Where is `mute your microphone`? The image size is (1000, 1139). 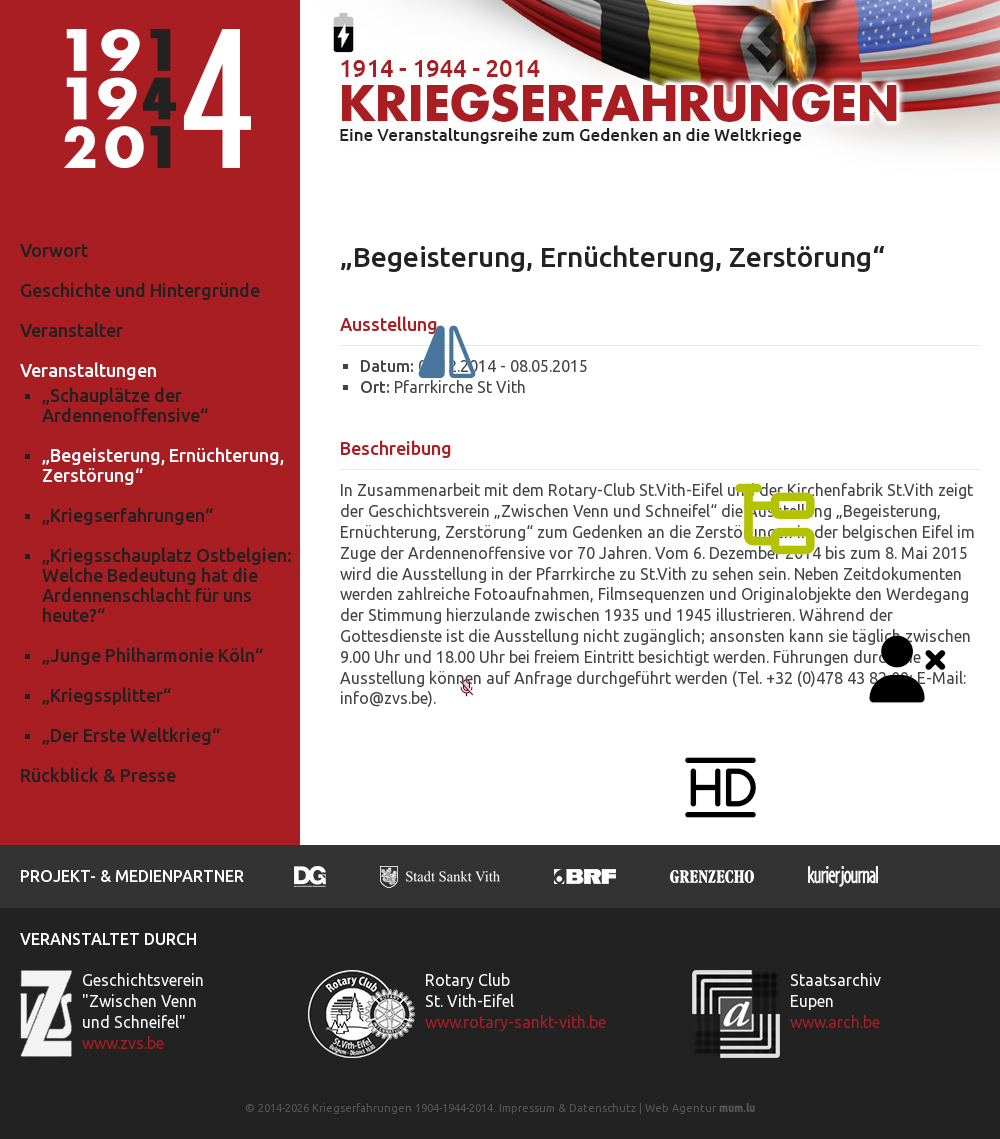 mute your microphone is located at coordinates (466, 687).